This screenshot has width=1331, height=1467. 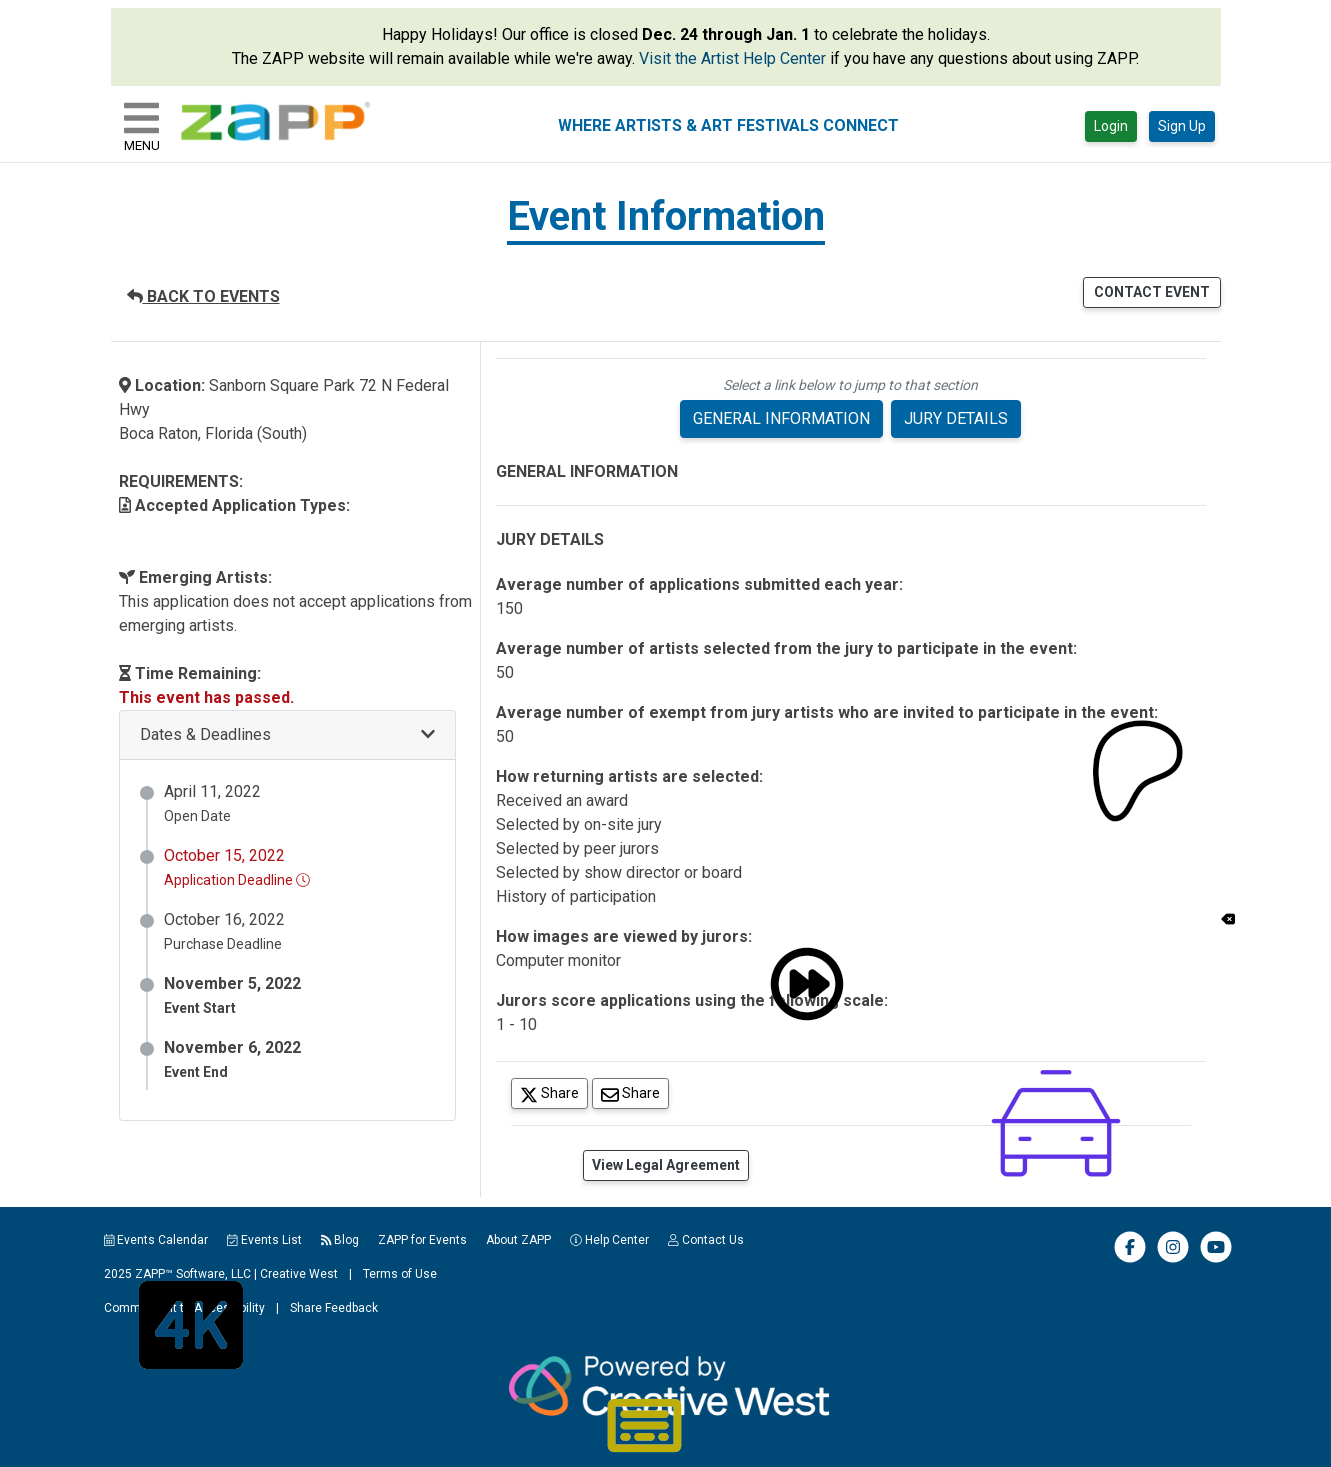 What do you see at coordinates (644, 1425) in the screenshot?
I see `open the on-screen keyboard` at bounding box center [644, 1425].